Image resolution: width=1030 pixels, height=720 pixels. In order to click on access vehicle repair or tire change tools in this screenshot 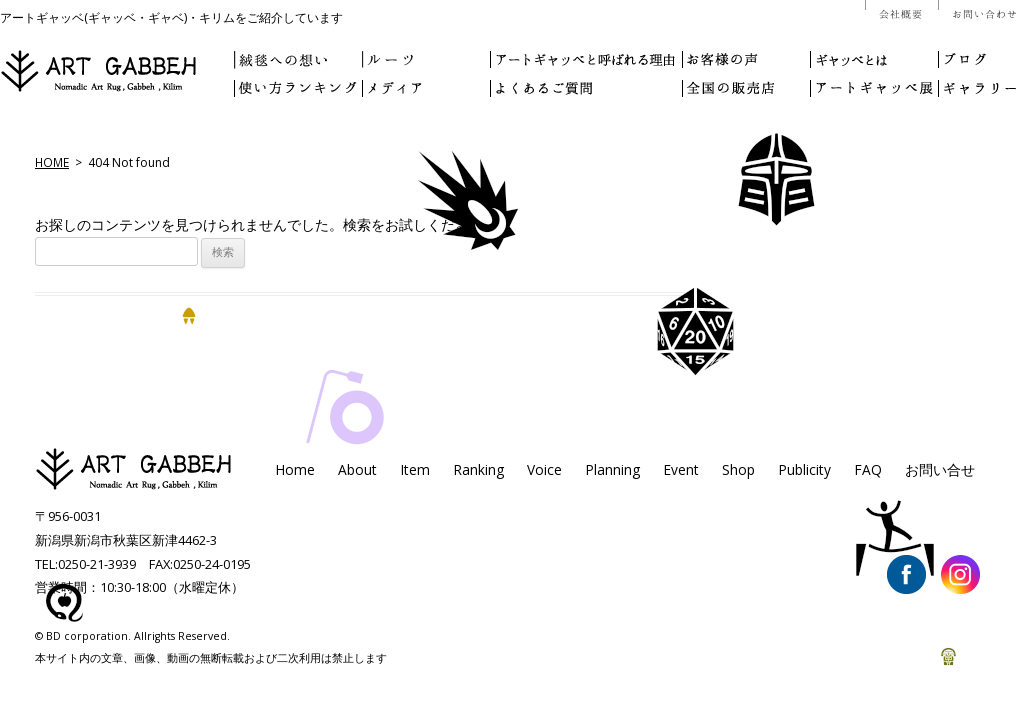, I will do `click(345, 407)`.